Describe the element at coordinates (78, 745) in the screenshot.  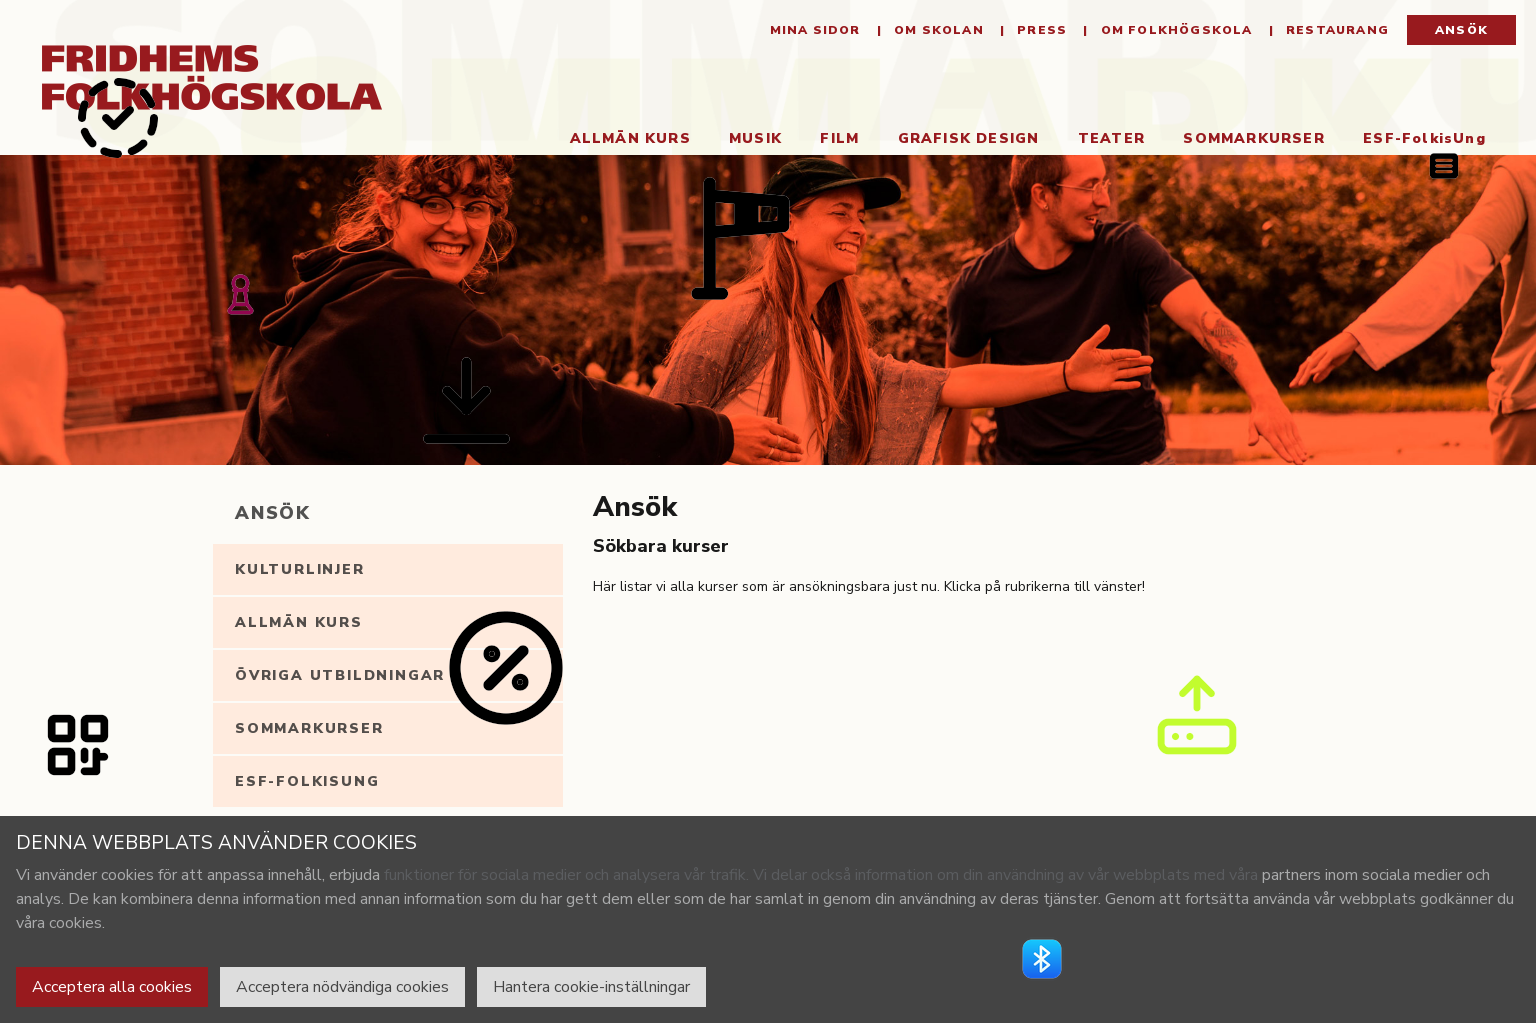
I see `scan a qr code` at that location.